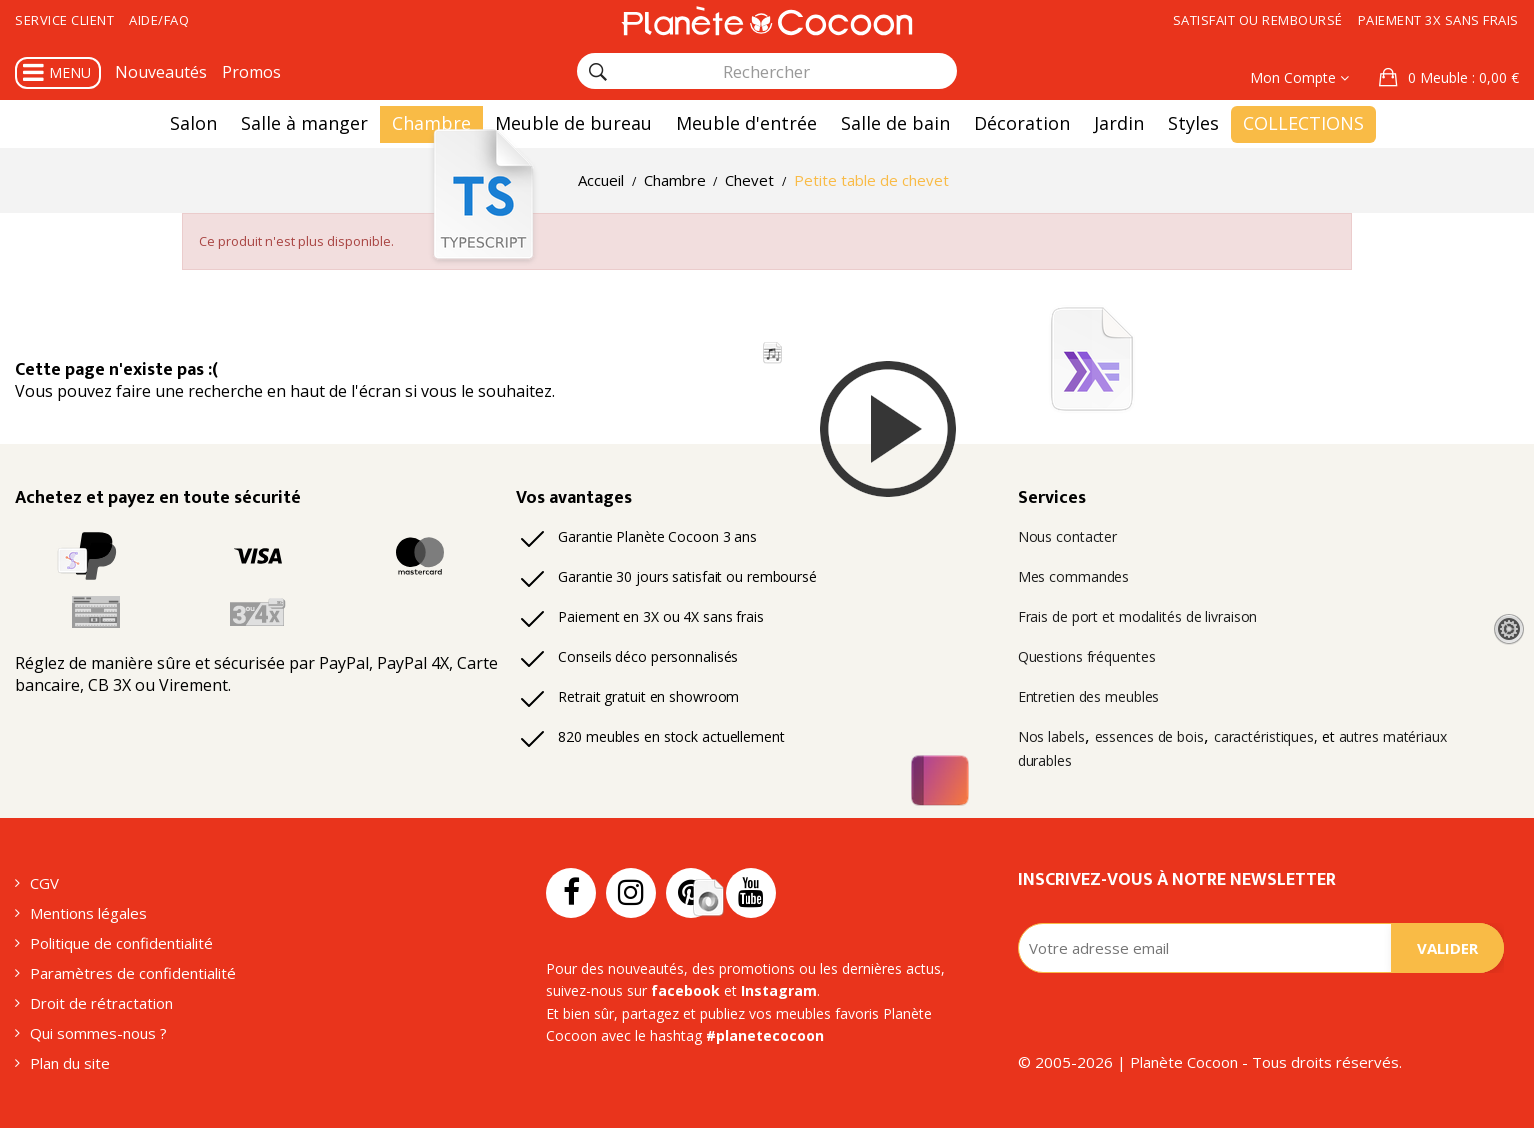 The image size is (1534, 1128). What do you see at coordinates (483, 196) in the screenshot?
I see `a typescript source code file` at bounding box center [483, 196].